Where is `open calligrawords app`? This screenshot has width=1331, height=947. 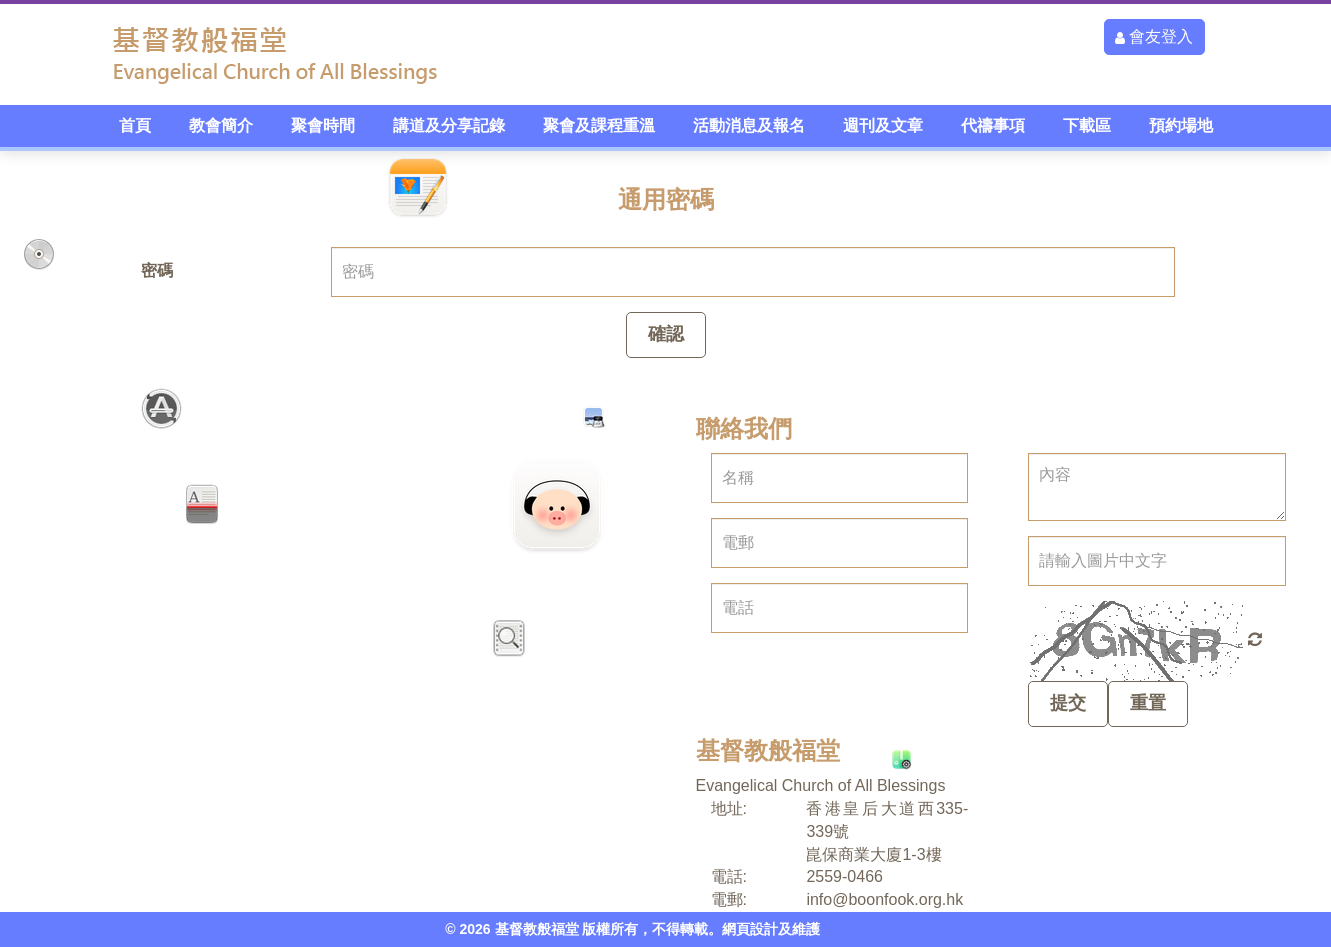
open calligrawords app is located at coordinates (418, 187).